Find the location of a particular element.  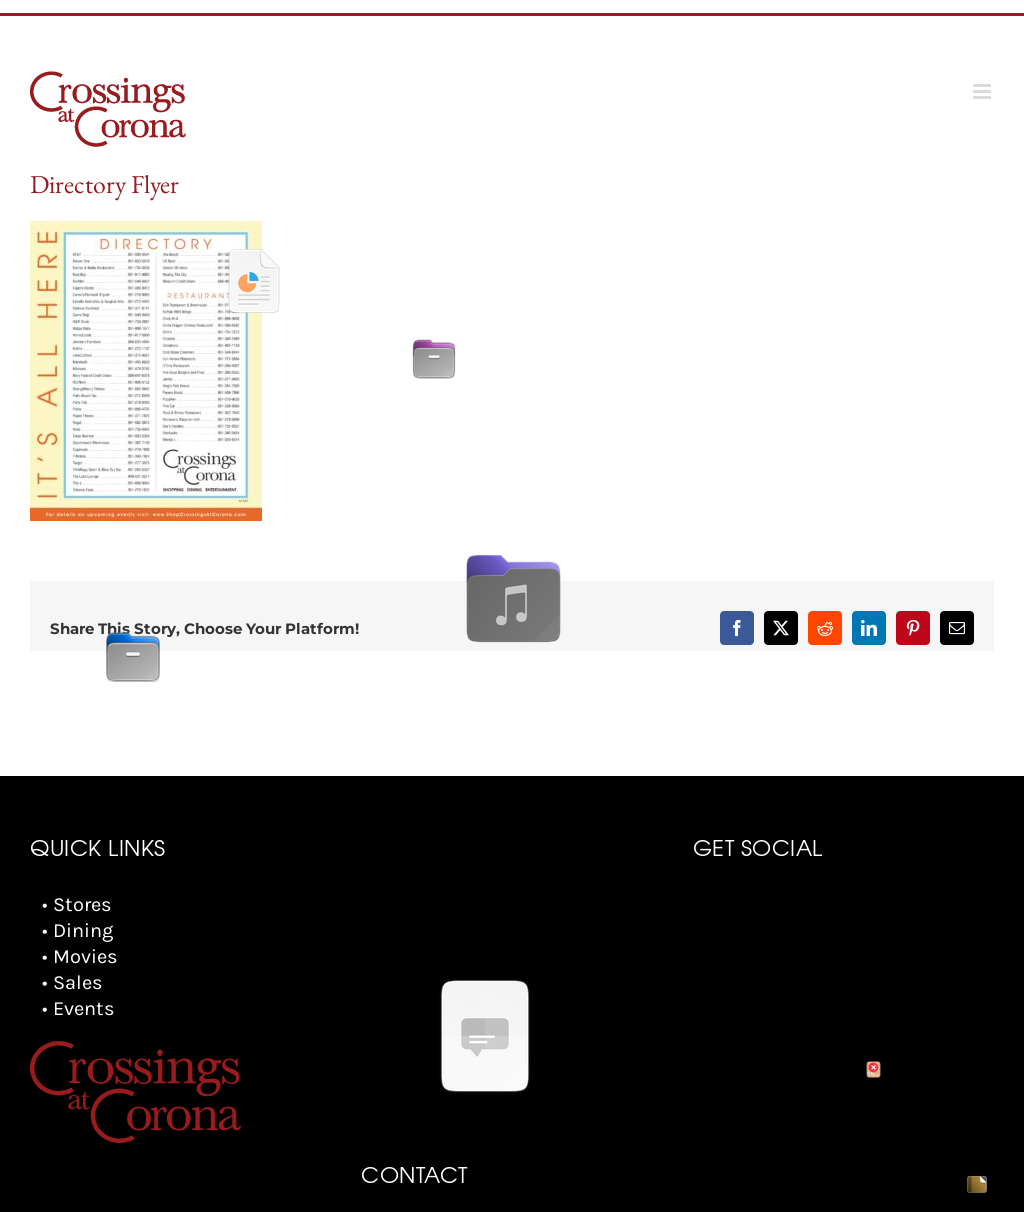

open your music folder is located at coordinates (513, 598).